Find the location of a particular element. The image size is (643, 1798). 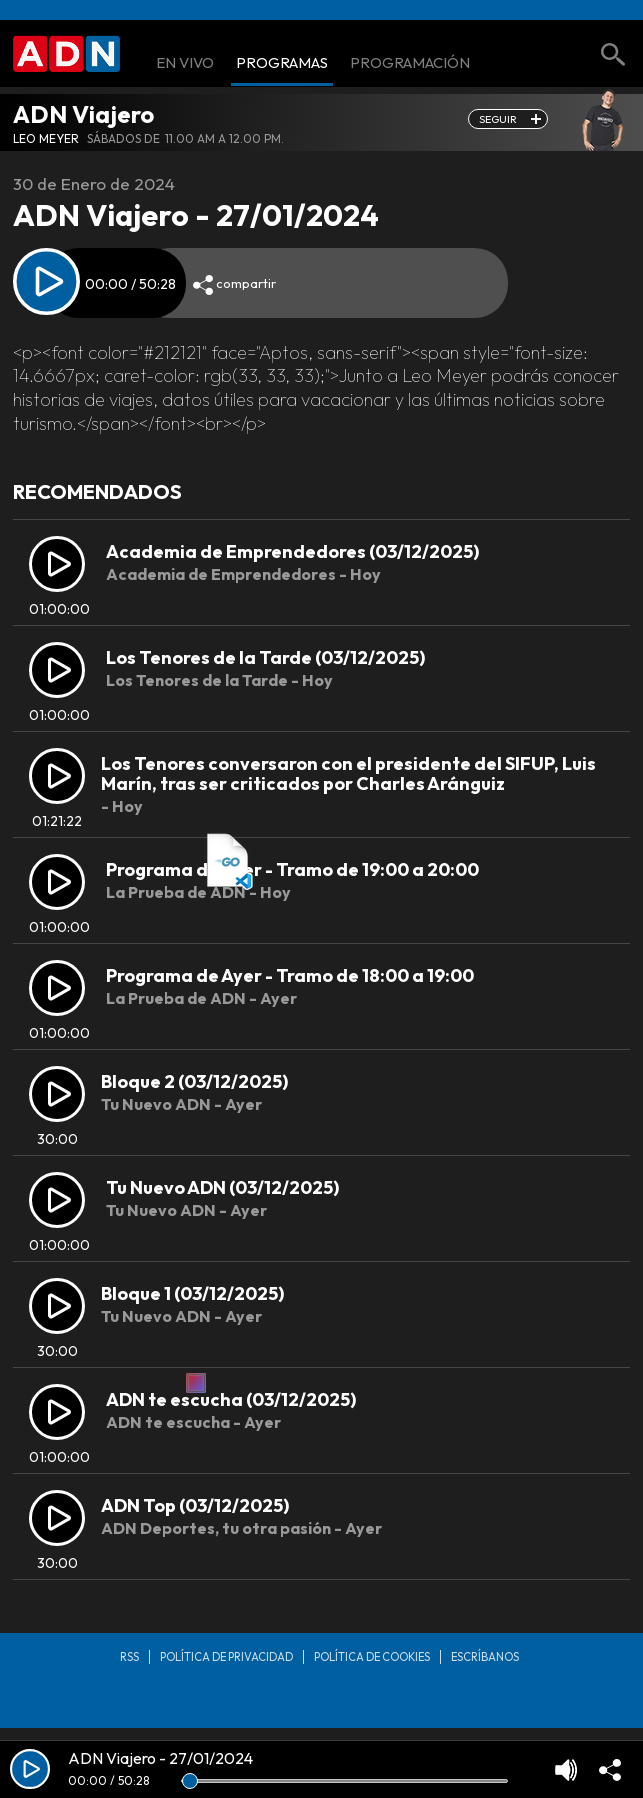

access your media library in iMovie is located at coordinates (196, 1383).